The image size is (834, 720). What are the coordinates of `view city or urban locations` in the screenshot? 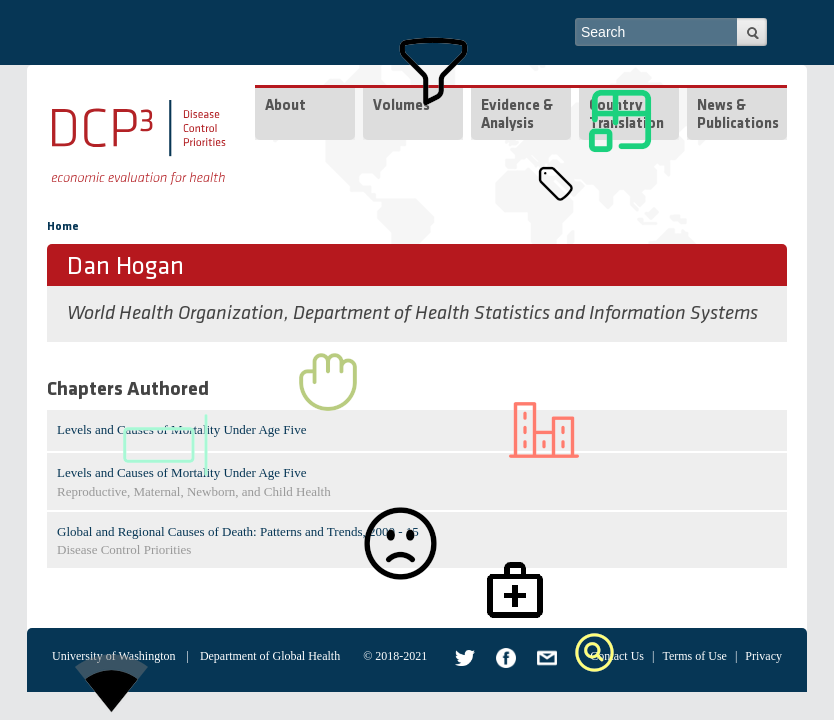 It's located at (544, 430).